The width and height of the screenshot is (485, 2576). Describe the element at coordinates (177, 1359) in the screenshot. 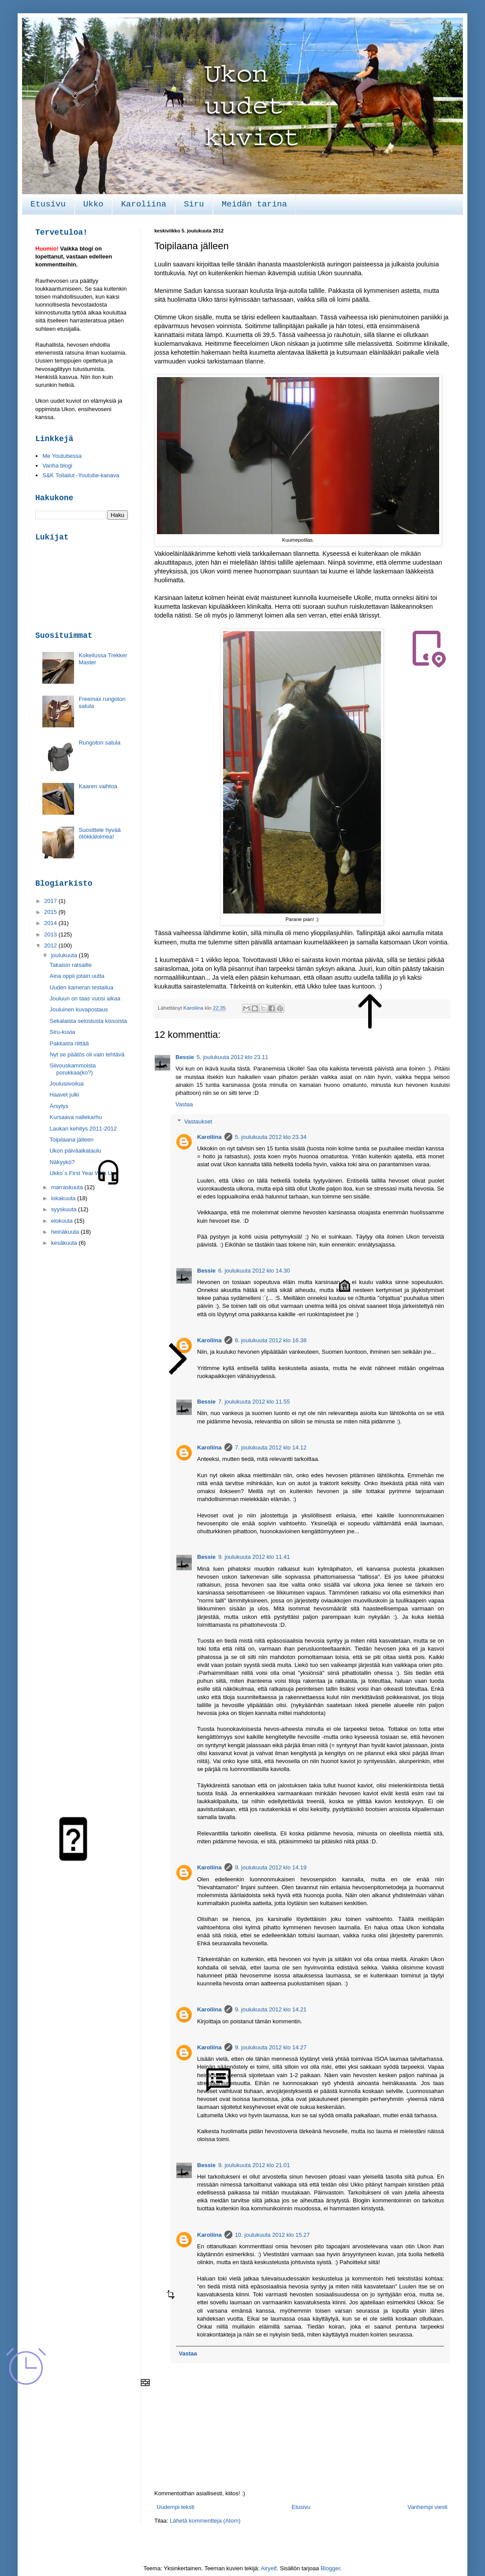

I see `navigate to the next item or screen` at that location.